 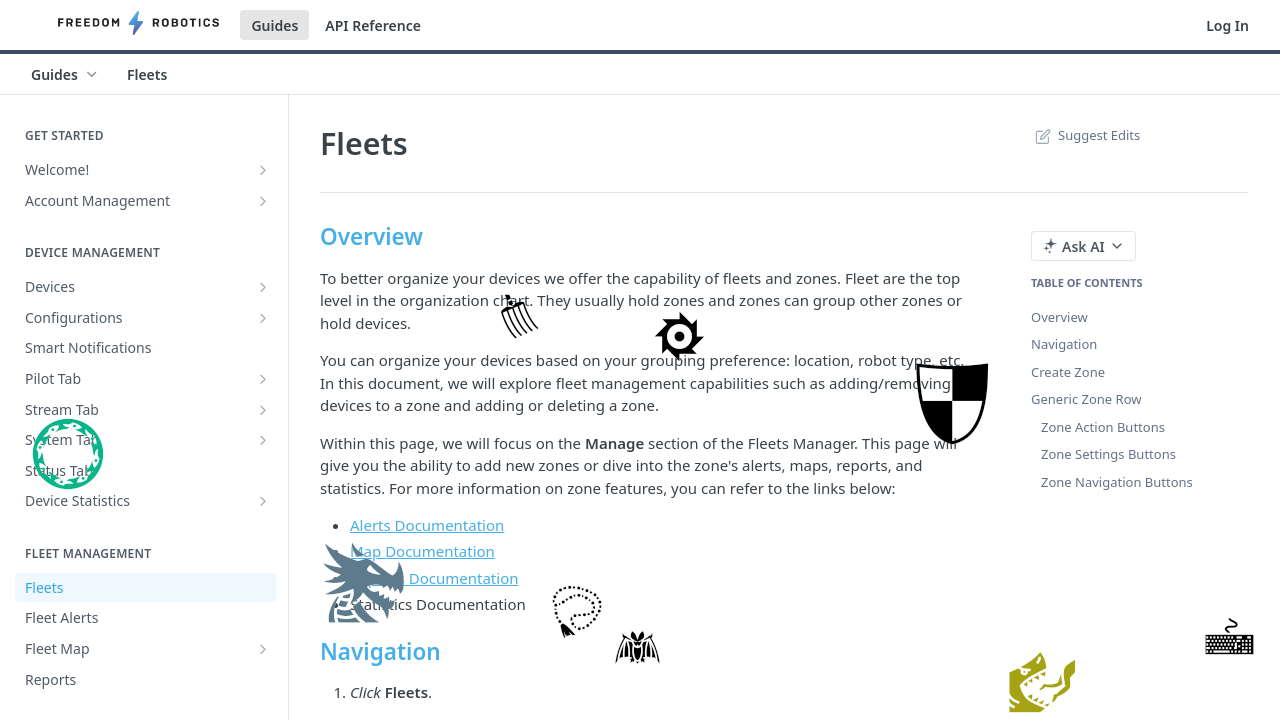 What do you see at coordinates (363, 582) in the screenshot?
I see `access dragon or monster-related content` at bounding box center [363, 582].